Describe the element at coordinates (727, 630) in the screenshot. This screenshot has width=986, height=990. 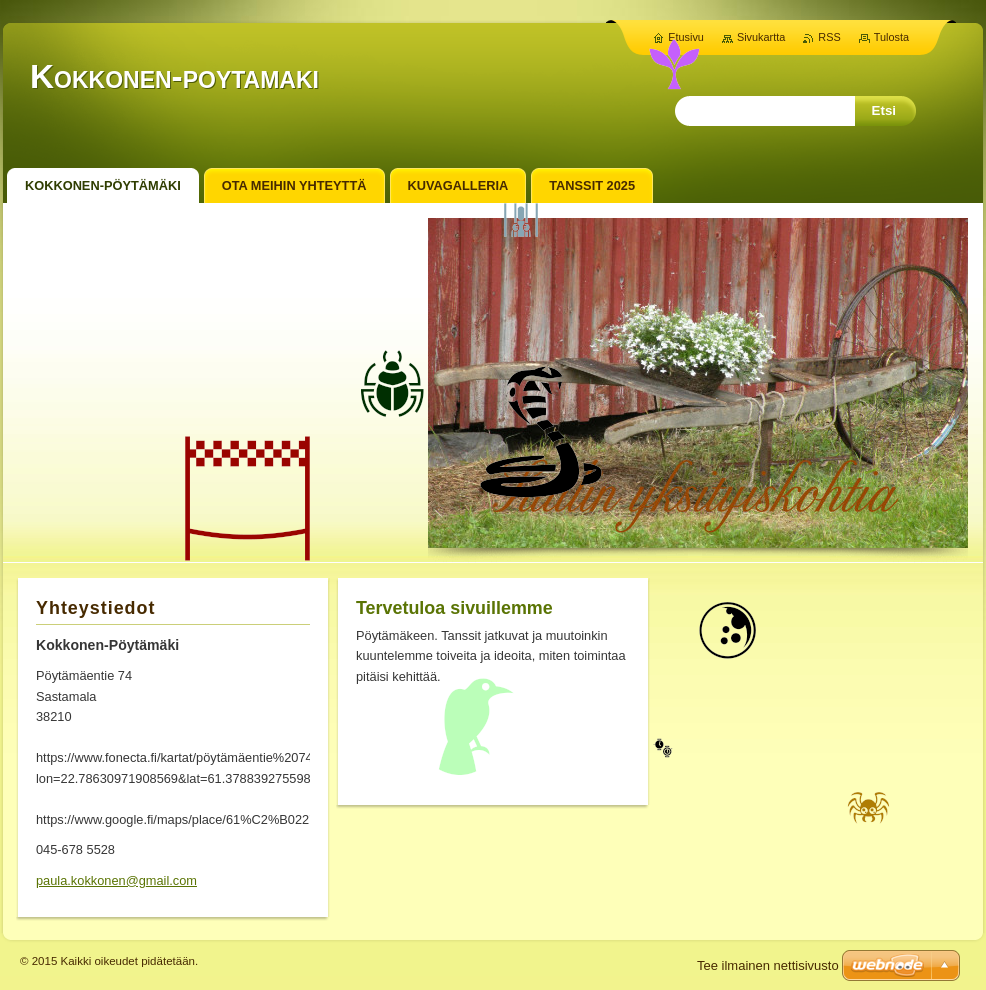
I see `select the 8-ball in a pool or billiards game` at that location.